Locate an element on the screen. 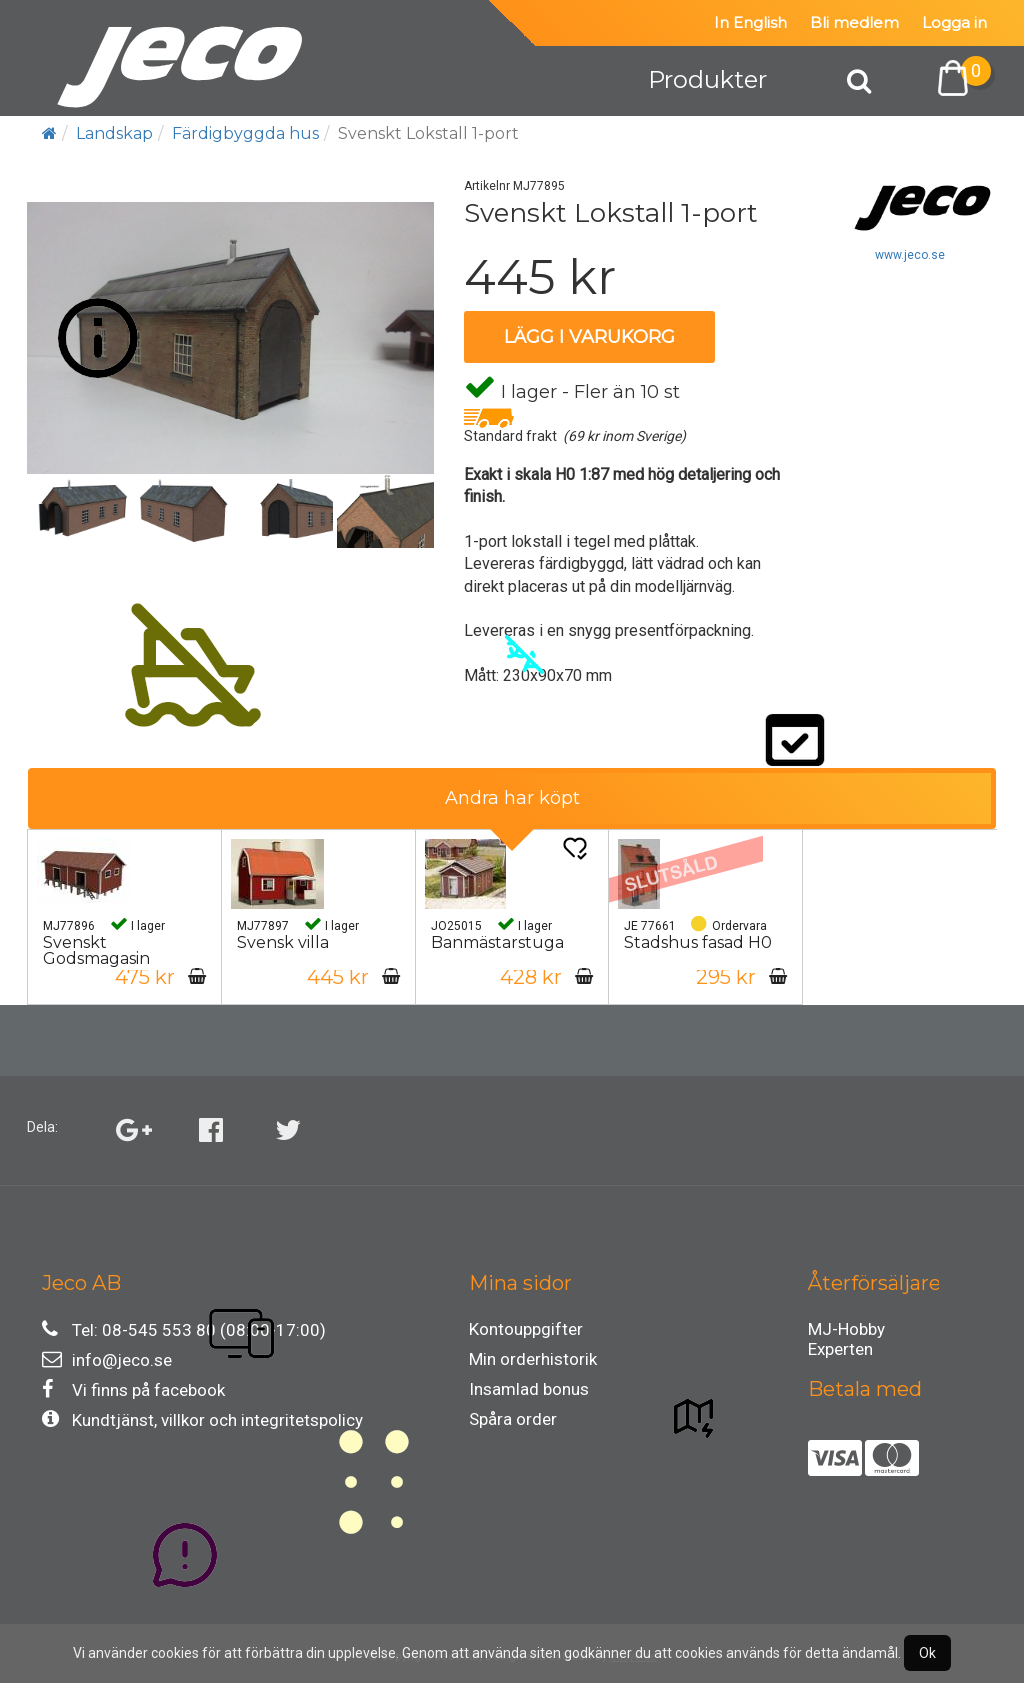 The image size is (1024, 1683). message with a warning or alert is located at coordinates (185, 1555).